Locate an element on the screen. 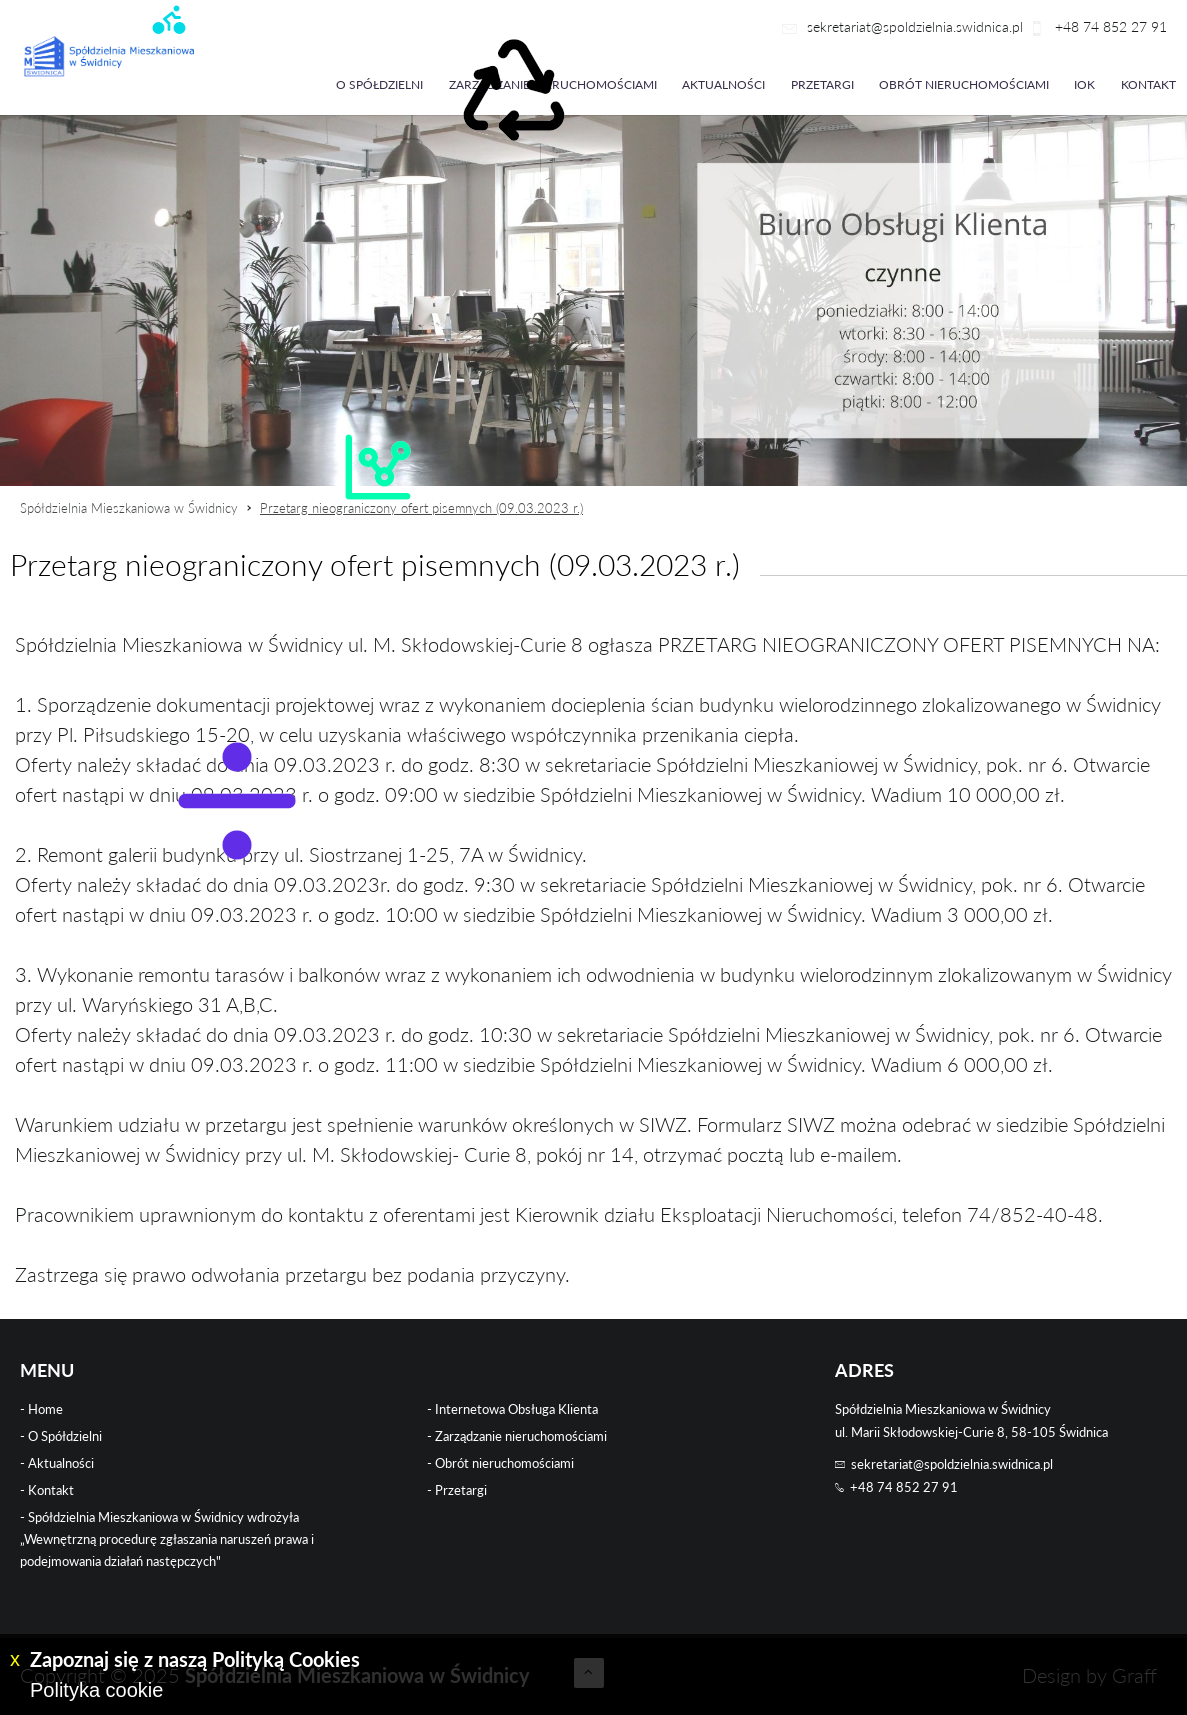 Image resolution: width=1187 pixels, height=1715 pixels. view scatter plot or data visualization is located at coordinates (378, 467).